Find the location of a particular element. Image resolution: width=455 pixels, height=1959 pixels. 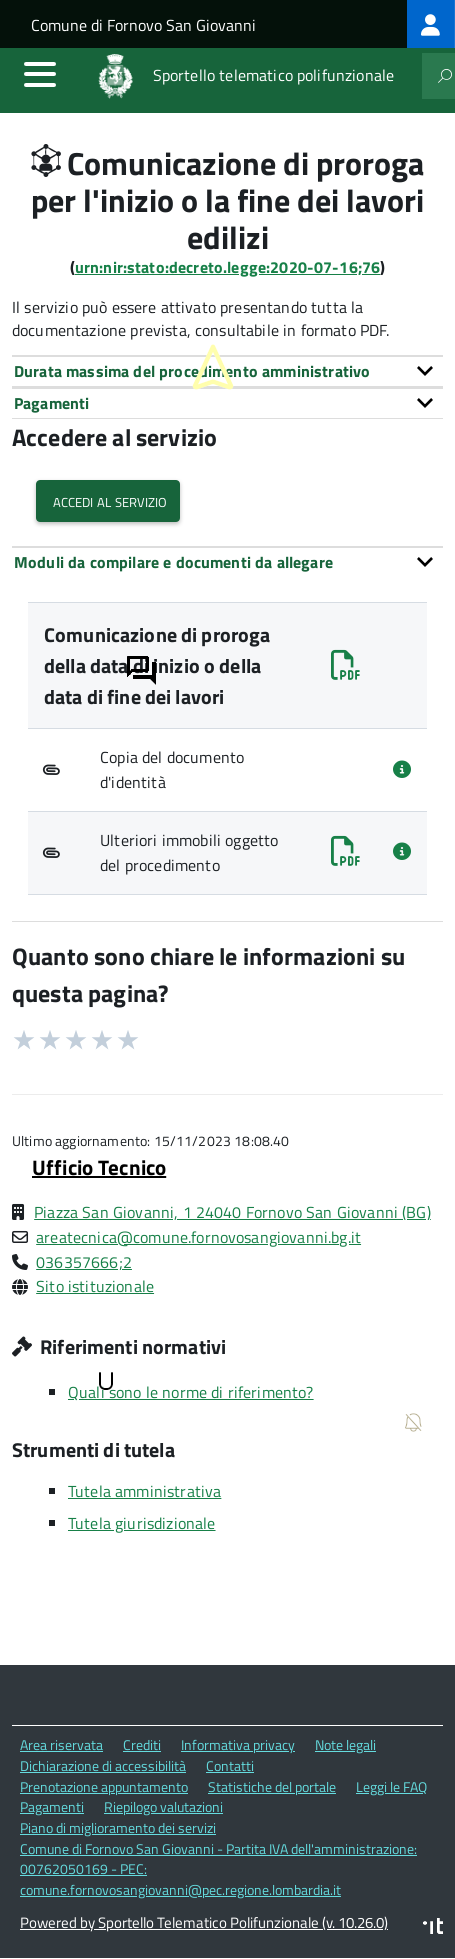

mute notifications is located at coordinates (413, 1422).